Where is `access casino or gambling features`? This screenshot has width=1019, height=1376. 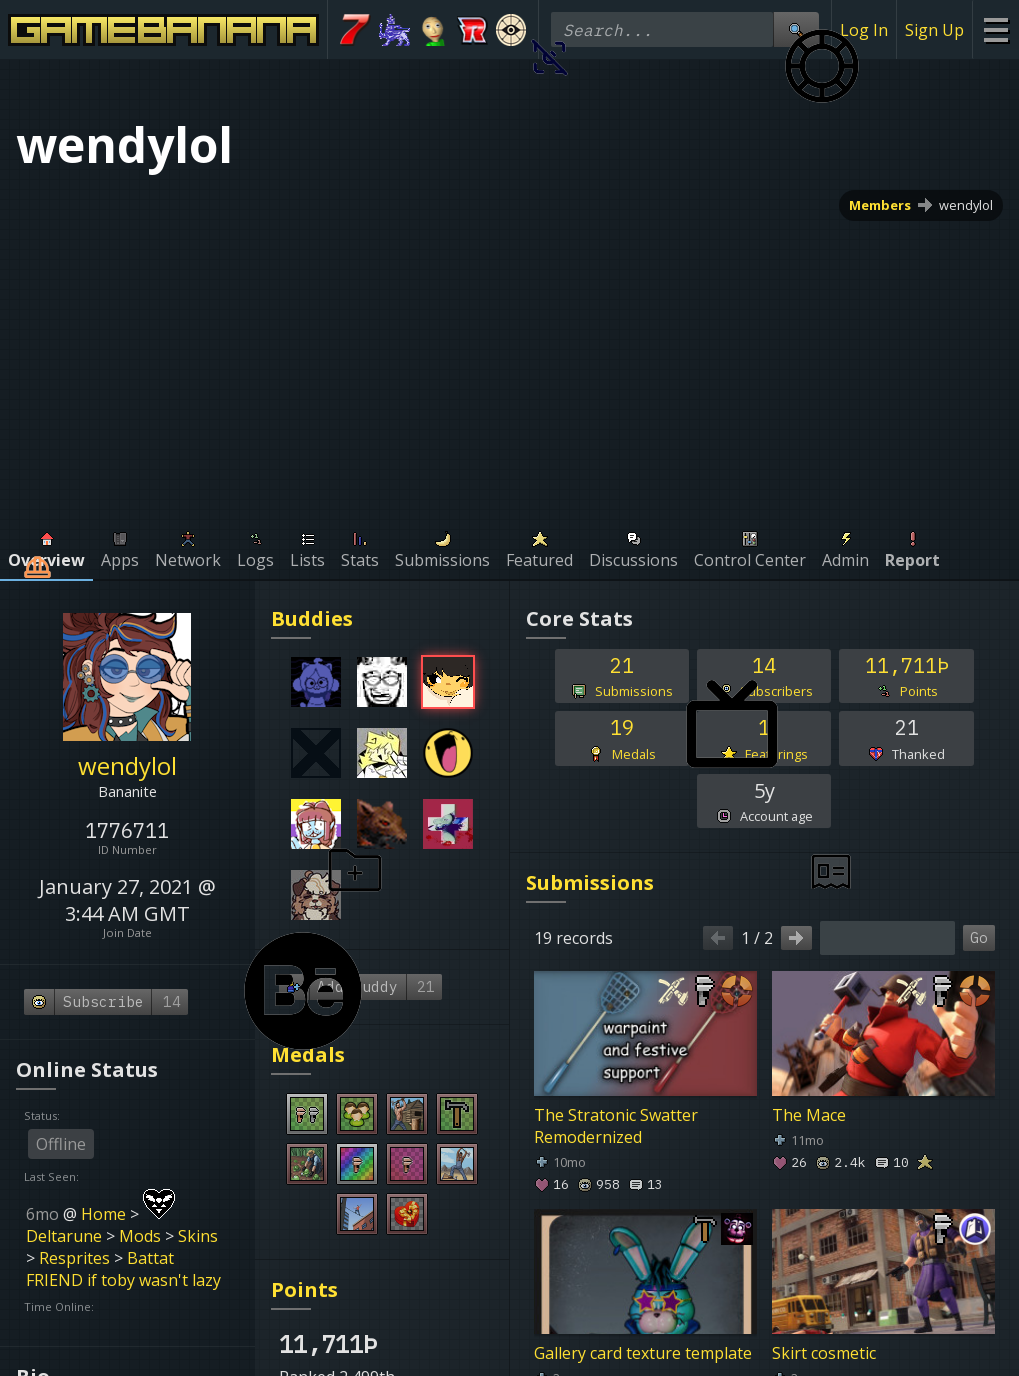 access casino or gambling features is located at coordinates (822, 66).